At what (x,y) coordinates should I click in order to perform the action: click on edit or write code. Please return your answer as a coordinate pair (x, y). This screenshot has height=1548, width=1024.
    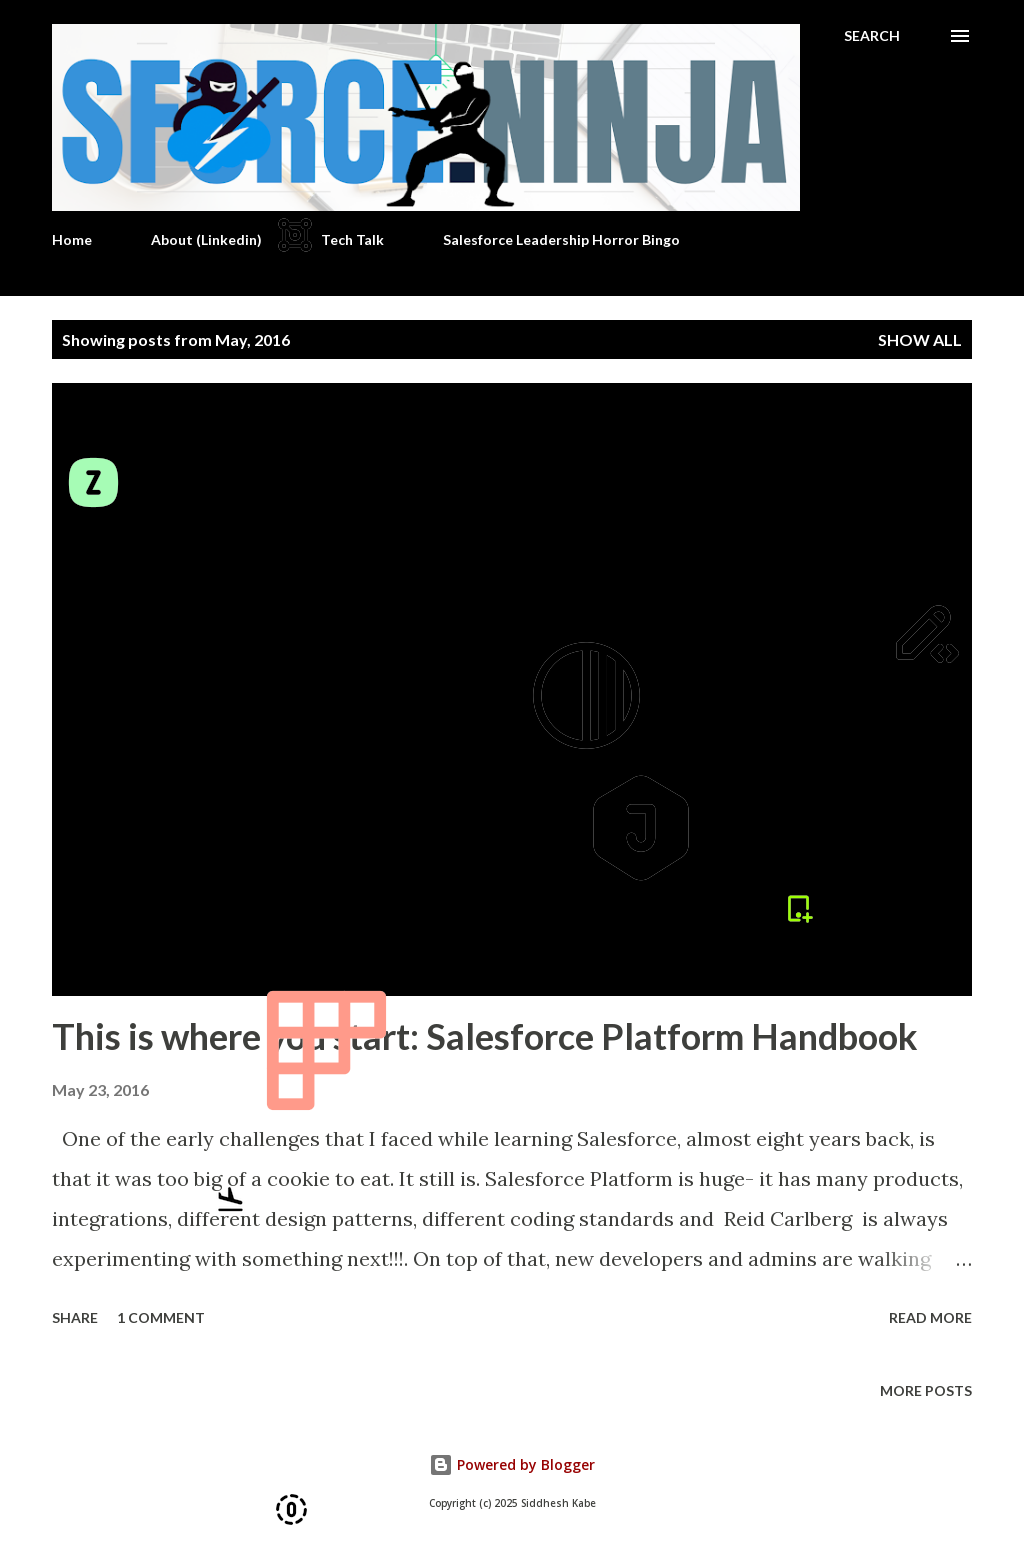
    Looking at the image, I should click on (924, 631).